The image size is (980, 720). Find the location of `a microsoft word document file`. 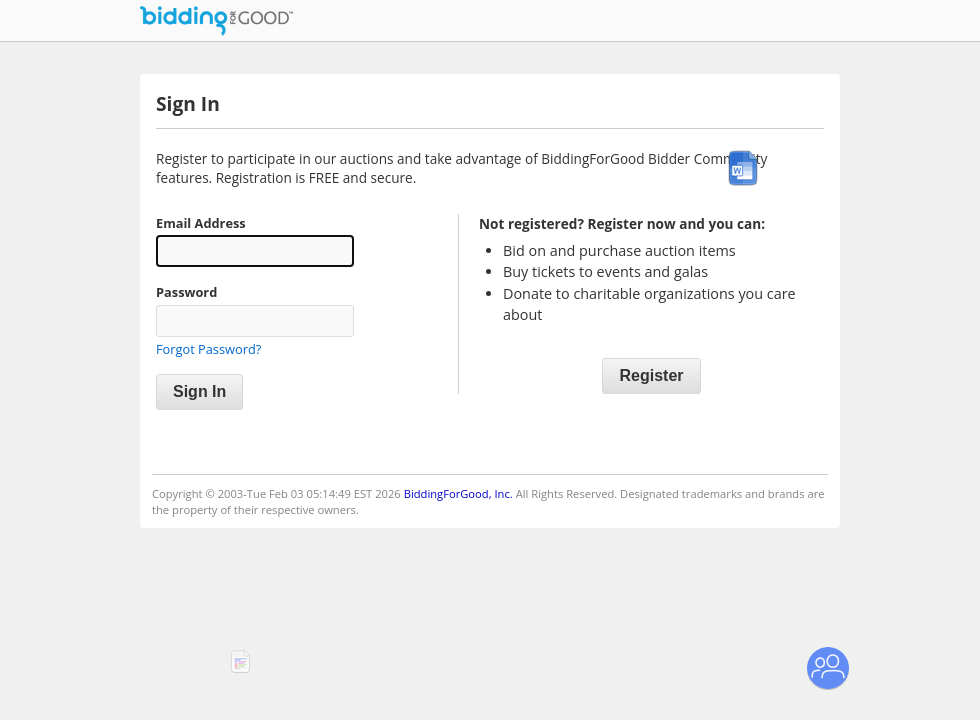

a microsoft word document file is located at coordinates (743, 168).